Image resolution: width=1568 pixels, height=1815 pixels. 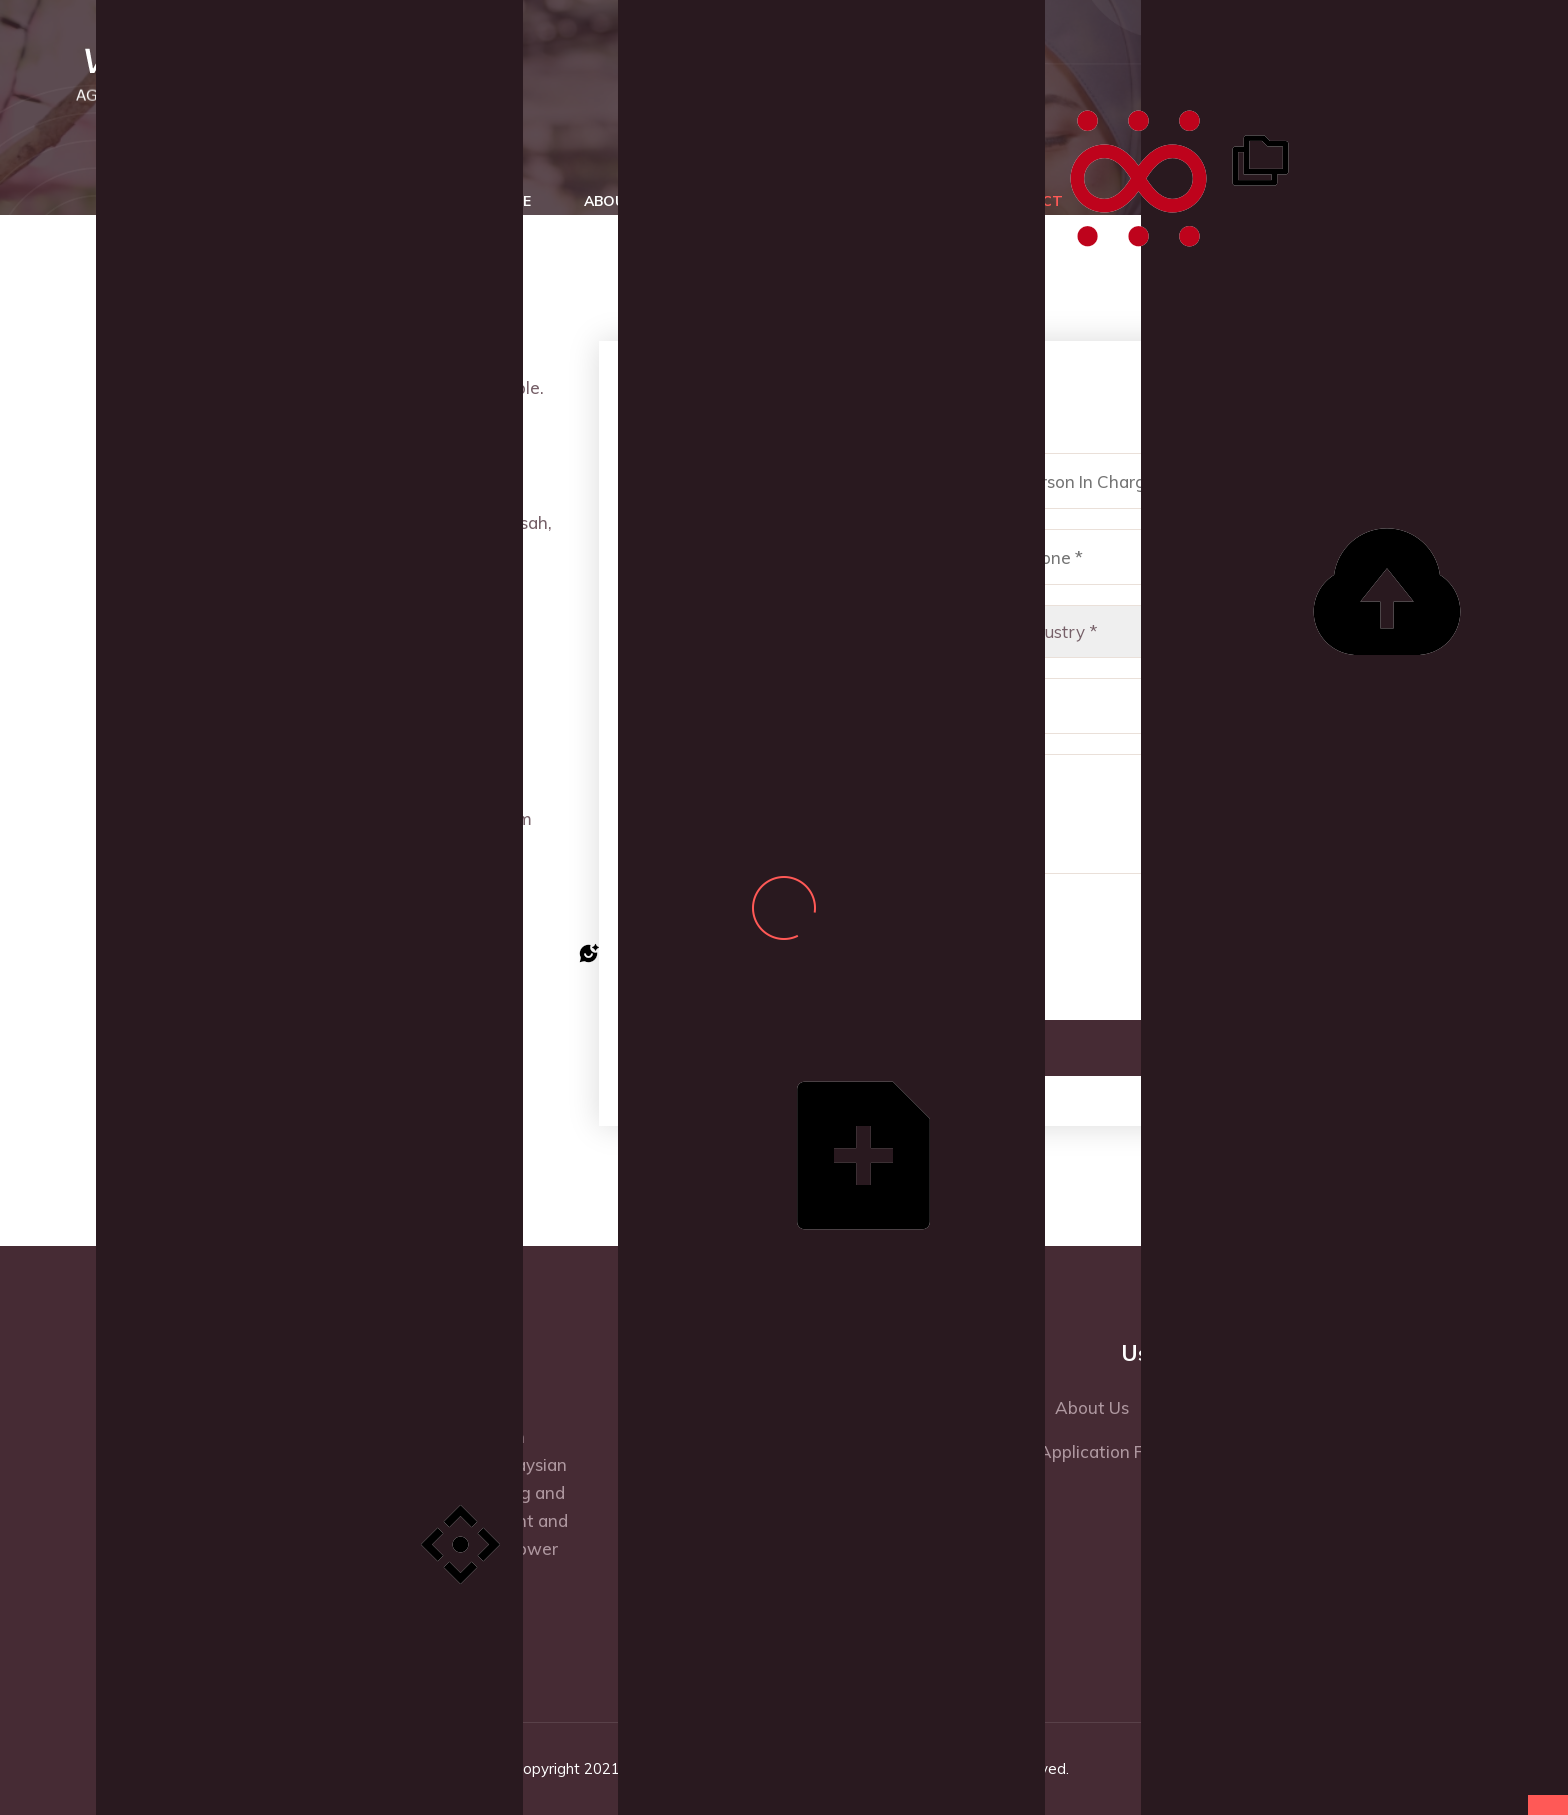 I want to click on chat with ai assistant, so click(x=588, y=953).